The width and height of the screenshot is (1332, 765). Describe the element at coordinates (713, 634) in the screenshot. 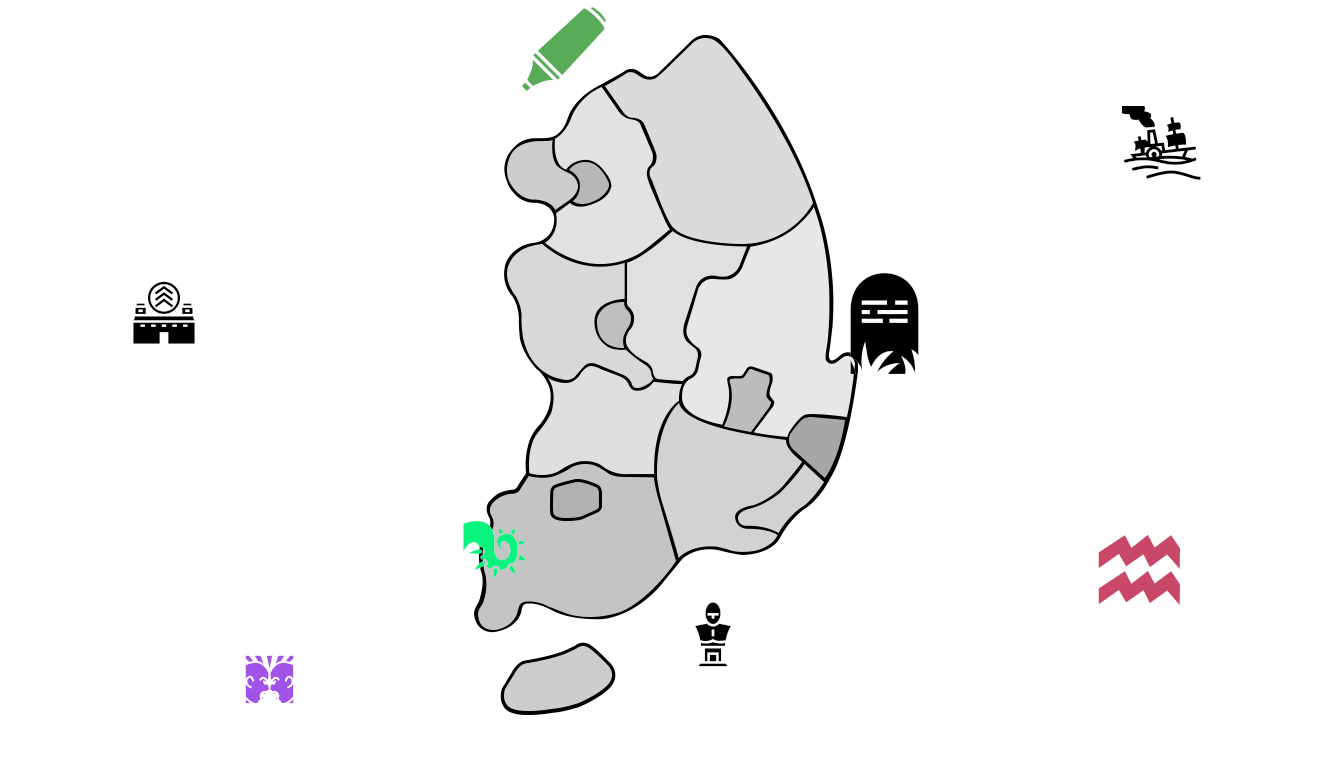

I see `view museum or gallery collection` at that location.